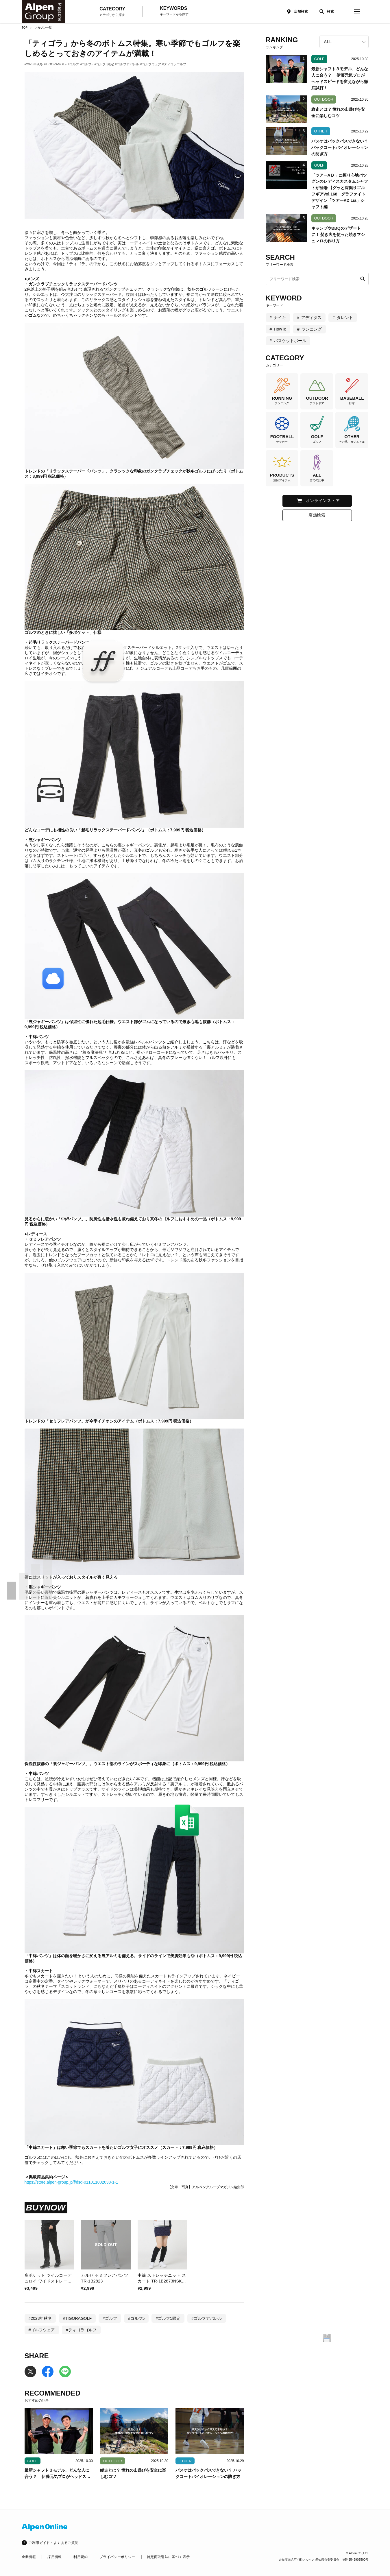 The height and width of the screenshot is (2576, 390). What do you see at coordinates (327, 2338) in the screenshot?
I see `magneto-optical disk drive or storage device` at bounding box center [327, 2338].